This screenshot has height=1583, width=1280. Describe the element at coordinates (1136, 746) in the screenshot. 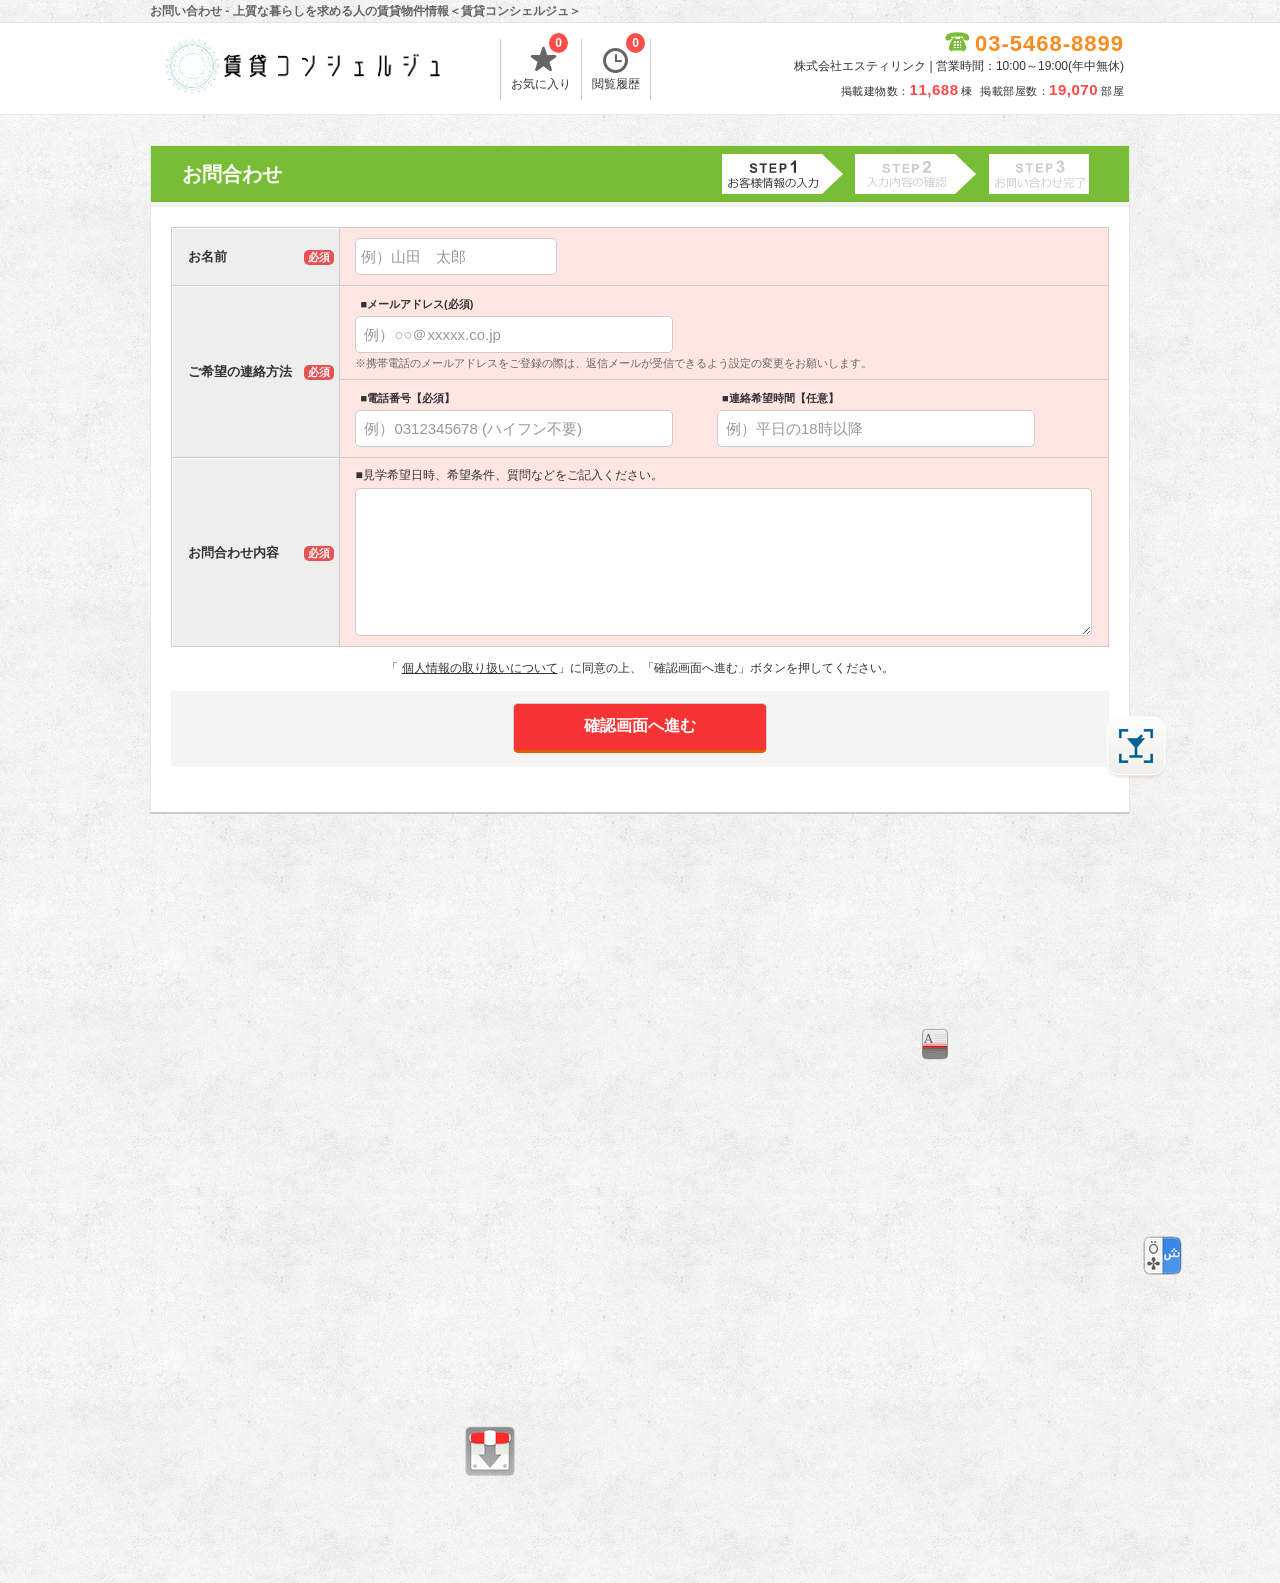

I see `open nomacs image viewer` at that location.